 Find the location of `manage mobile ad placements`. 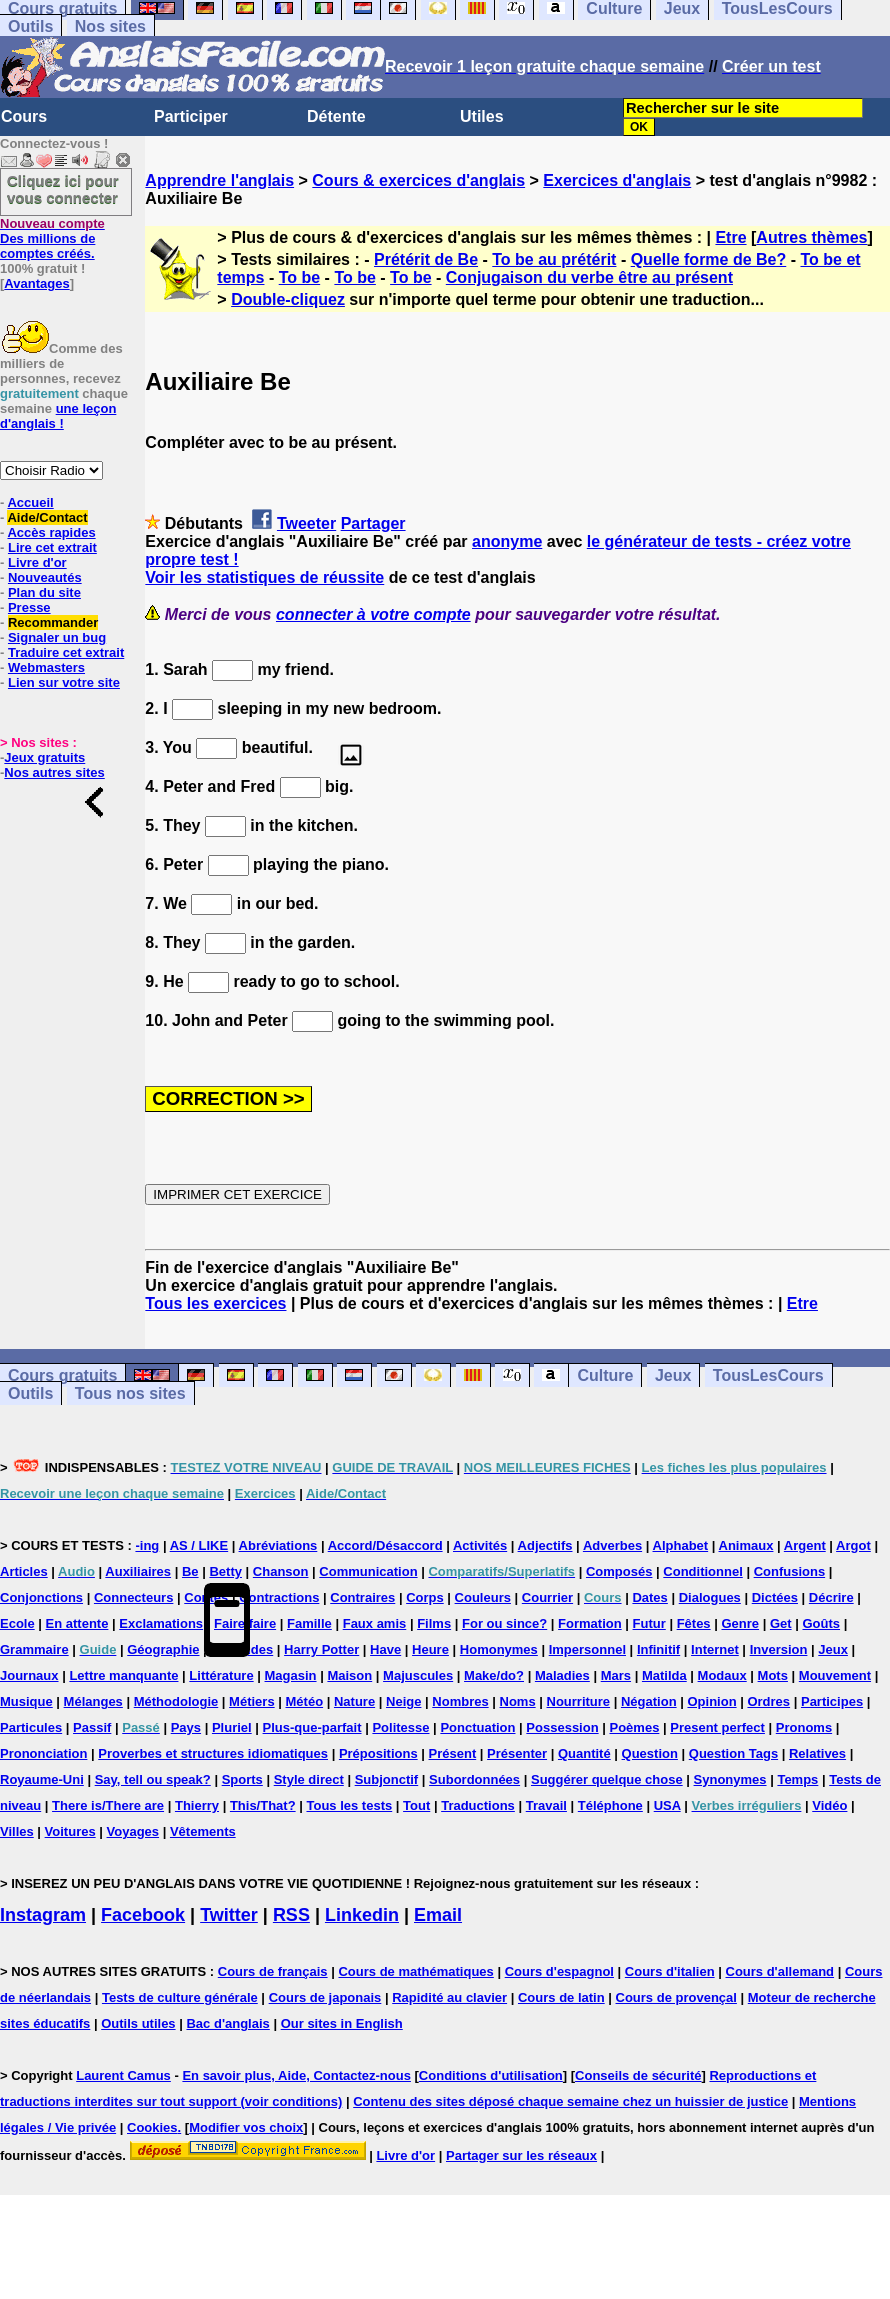

manage mobile ad placements is located at coordinates (227, 1620).